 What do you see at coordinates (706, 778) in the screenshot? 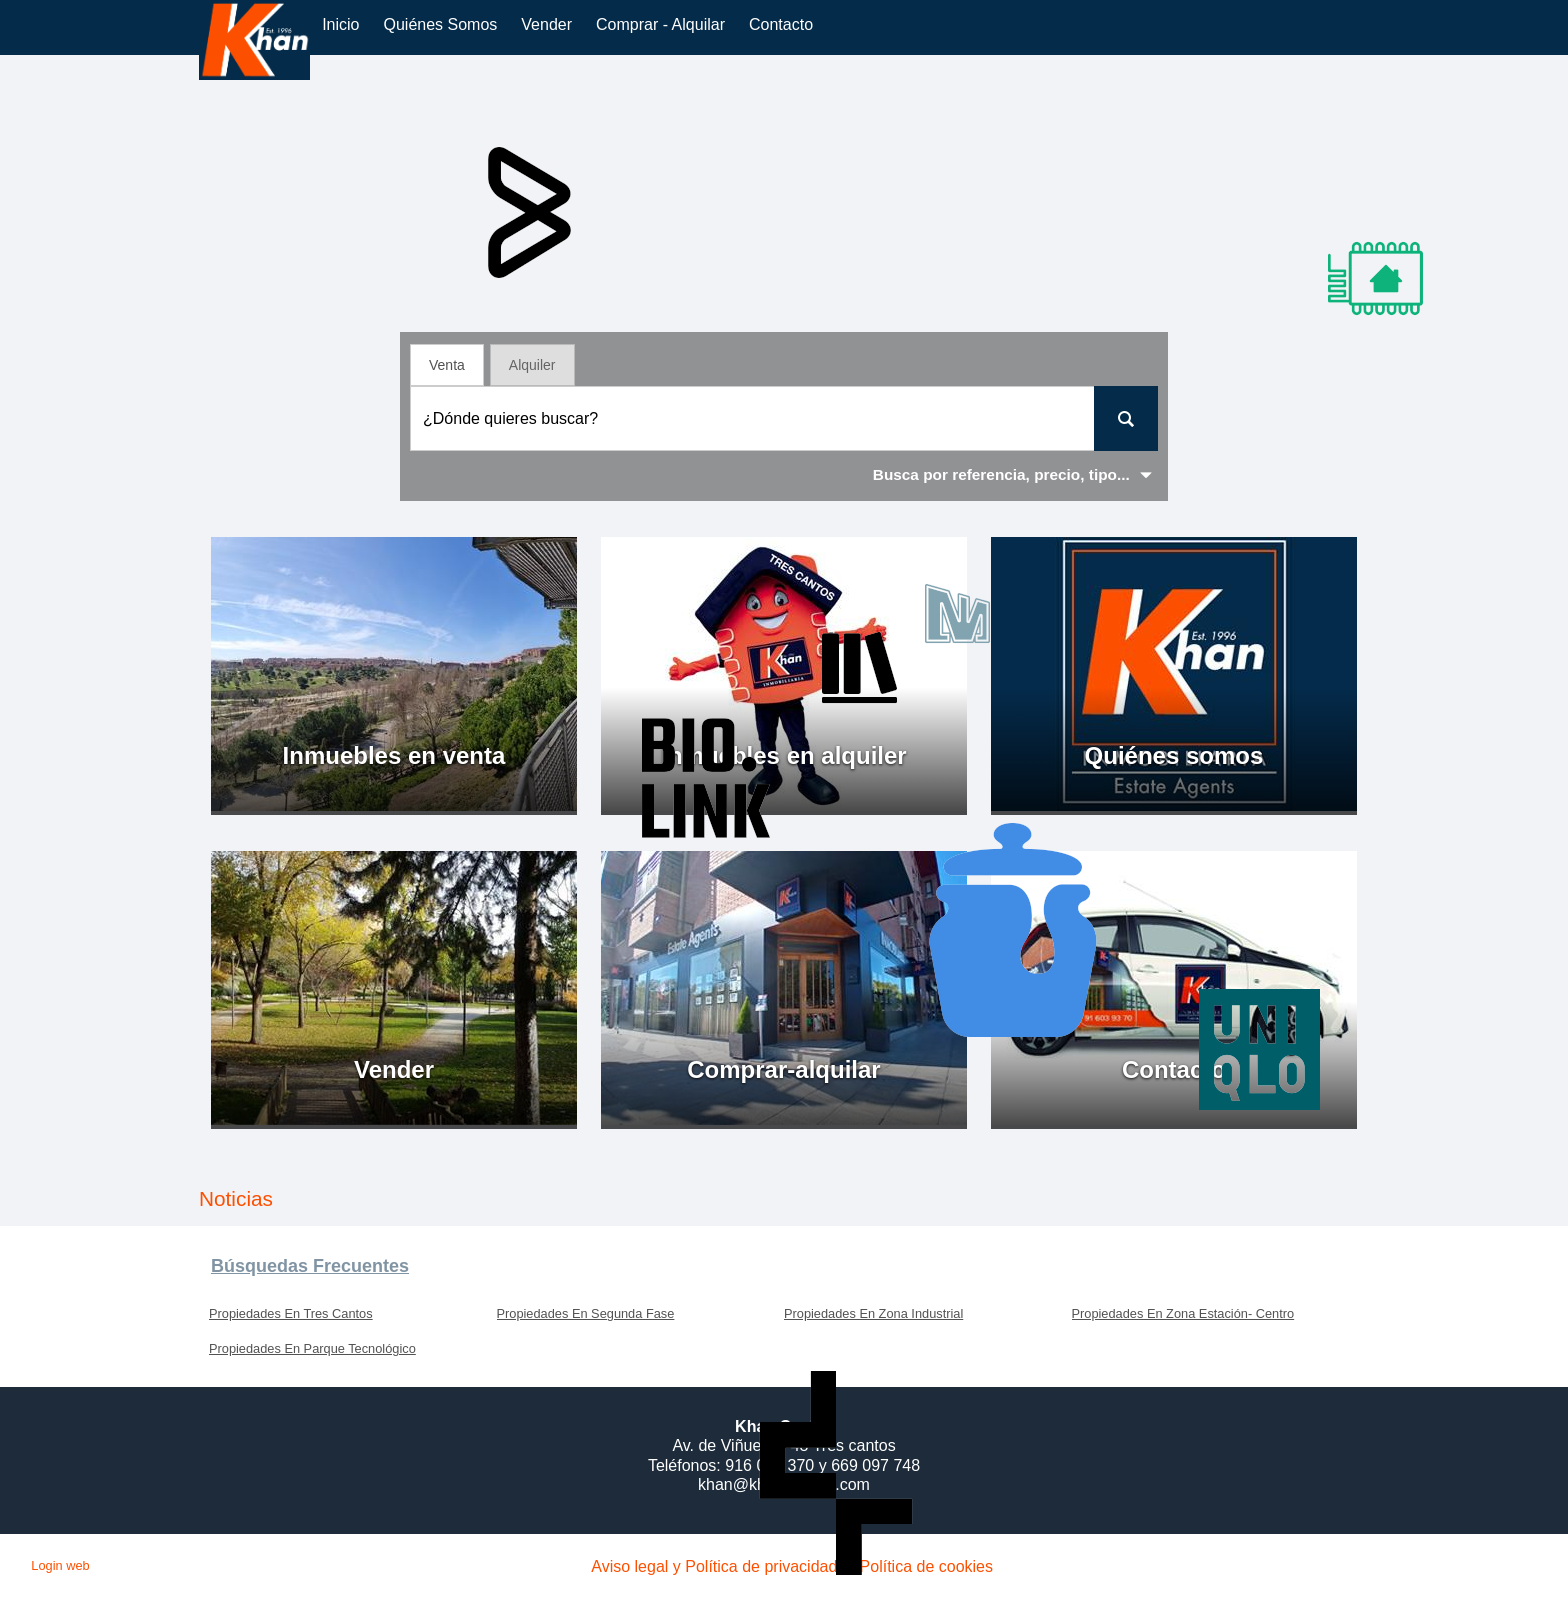
I see `link to biolink profile` at bounding box center [706, 778].